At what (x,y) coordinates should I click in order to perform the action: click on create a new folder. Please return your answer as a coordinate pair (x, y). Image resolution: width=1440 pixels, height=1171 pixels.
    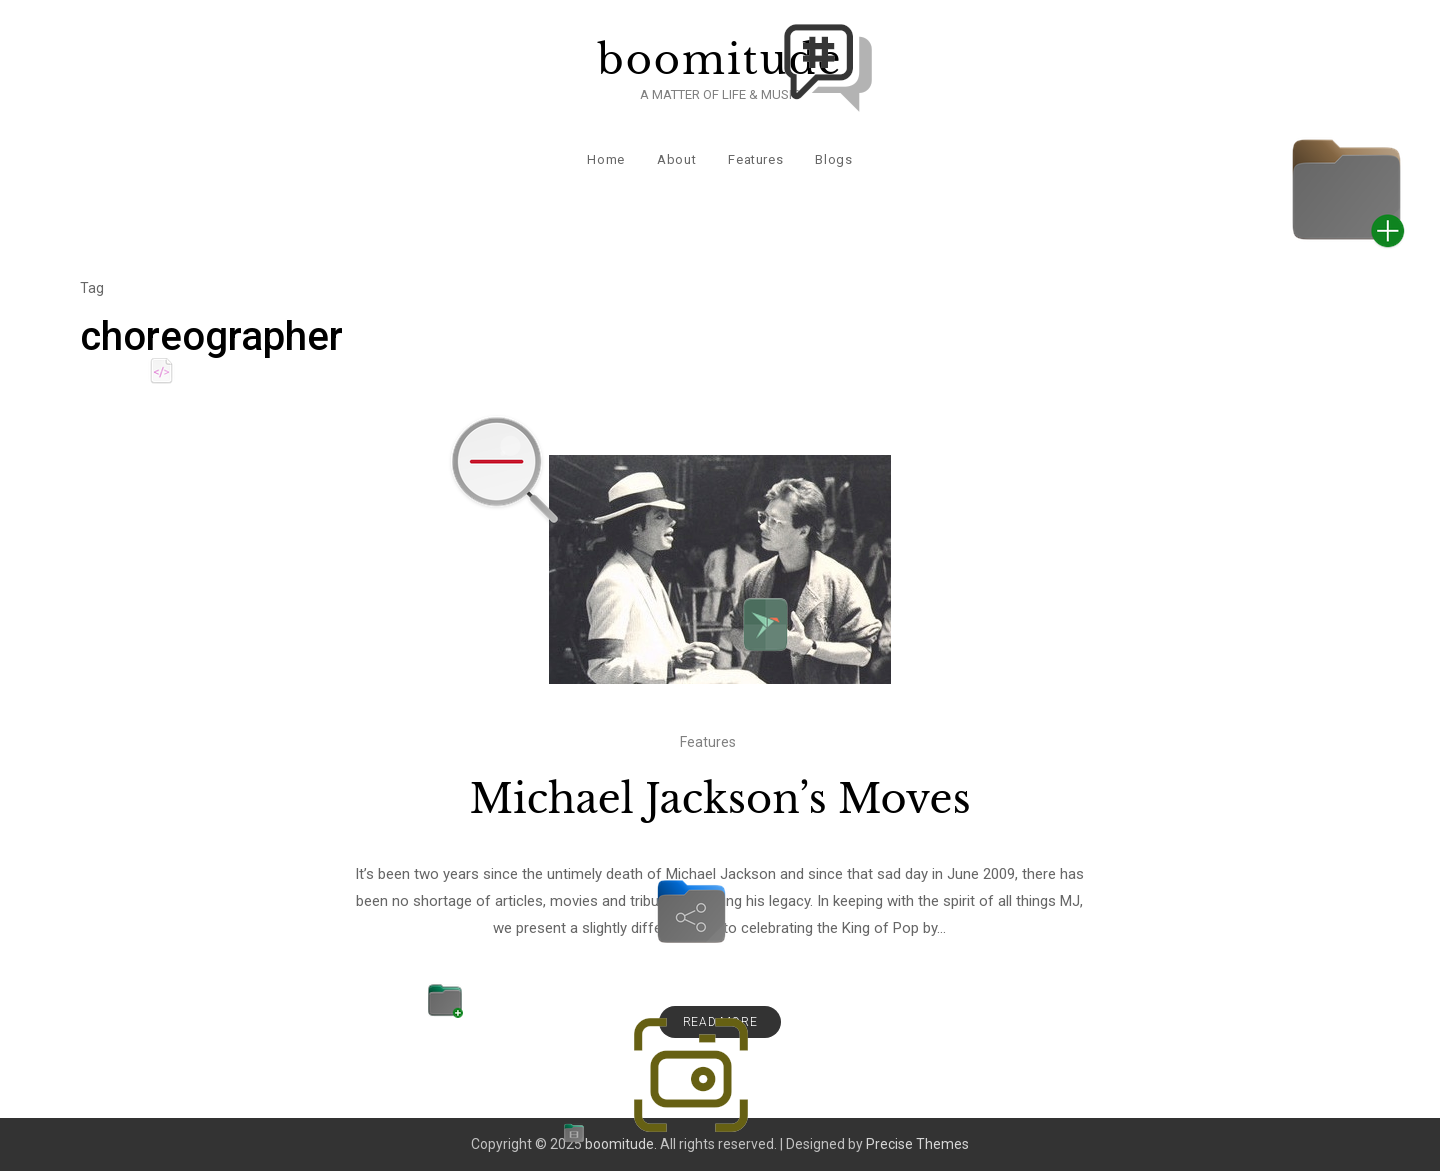
    Looking at the image, I should click on (445, 1000).